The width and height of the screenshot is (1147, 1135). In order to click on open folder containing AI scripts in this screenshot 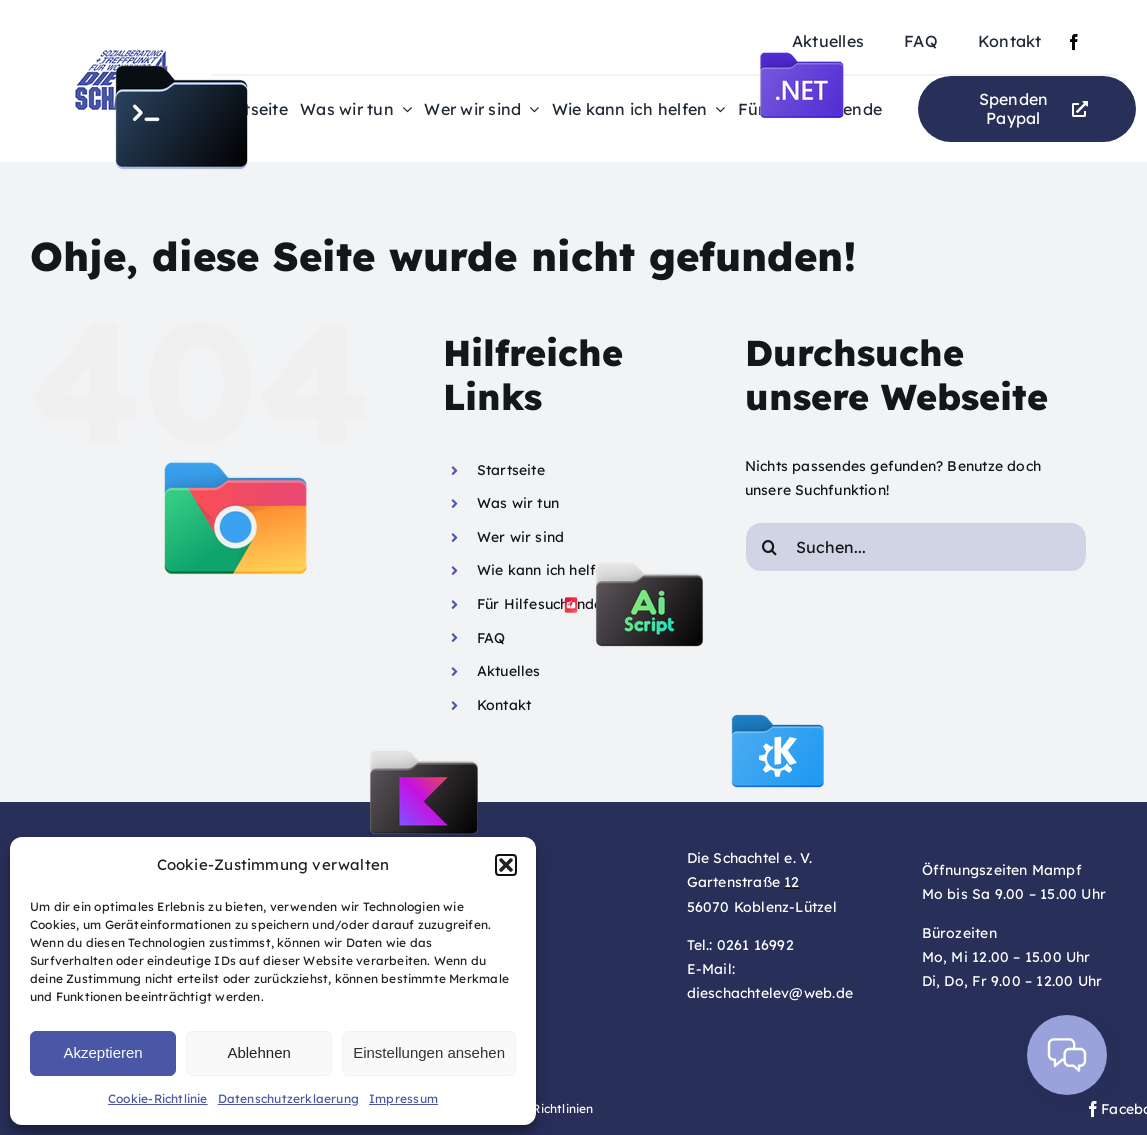, I will do `click(649, 607)`.